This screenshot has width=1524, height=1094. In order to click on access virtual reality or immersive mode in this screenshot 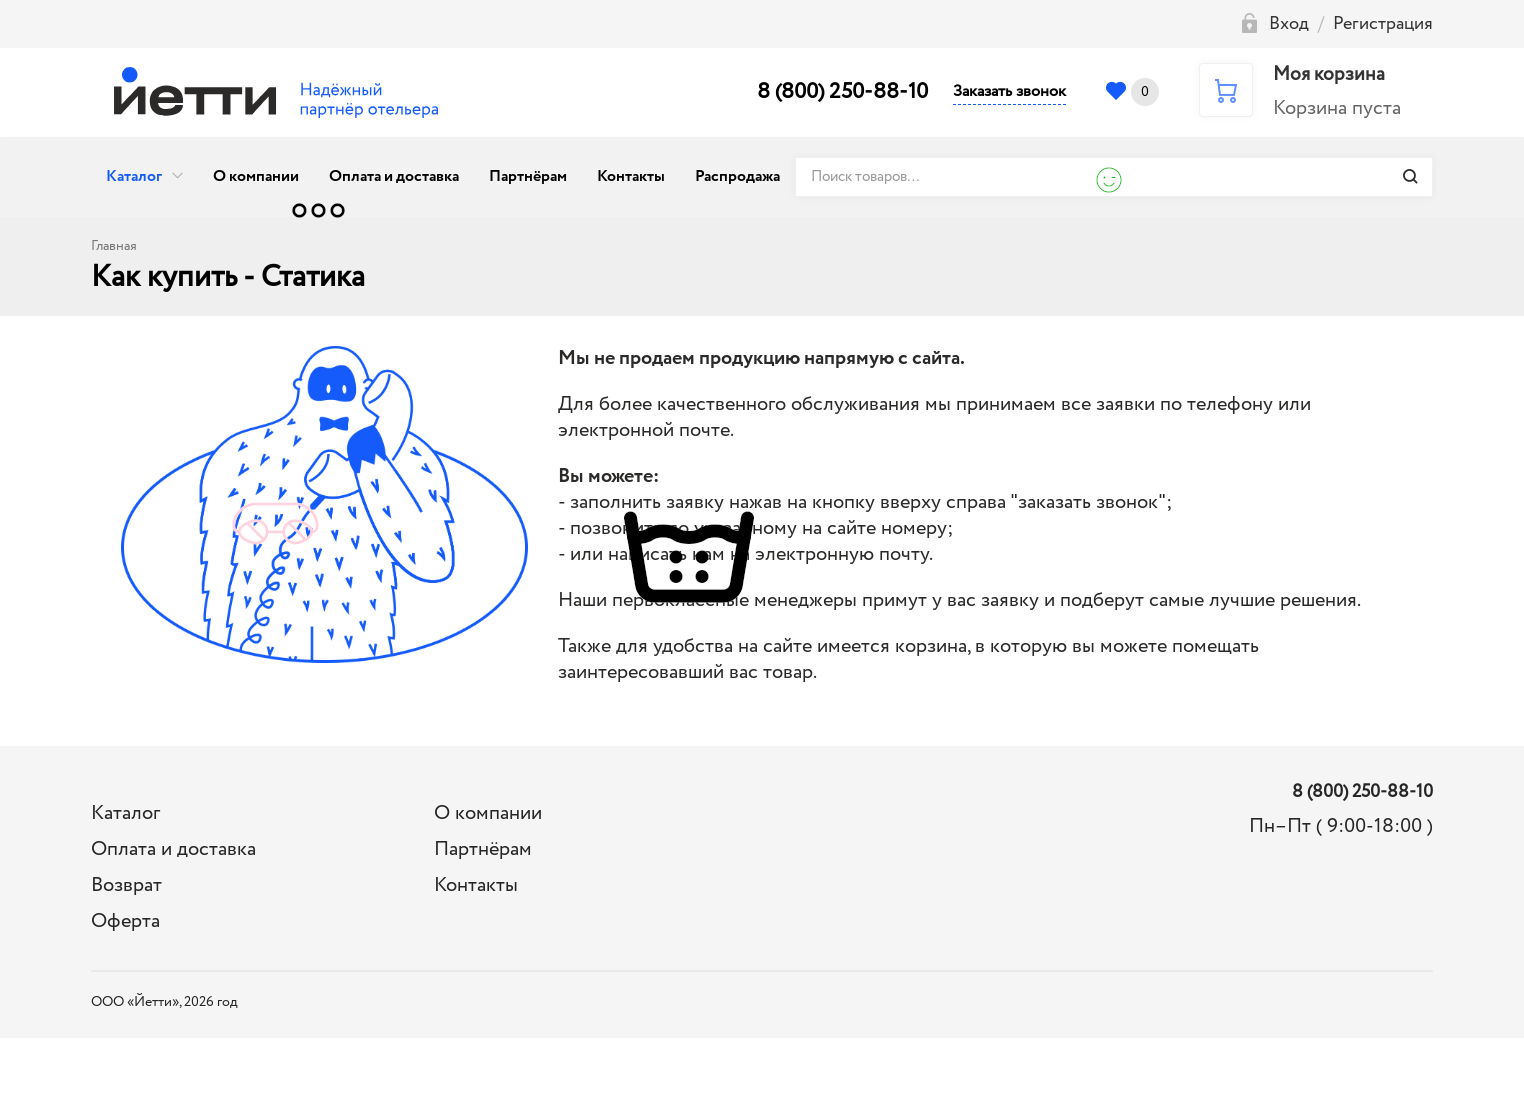, I will do `click(275, 523)`.